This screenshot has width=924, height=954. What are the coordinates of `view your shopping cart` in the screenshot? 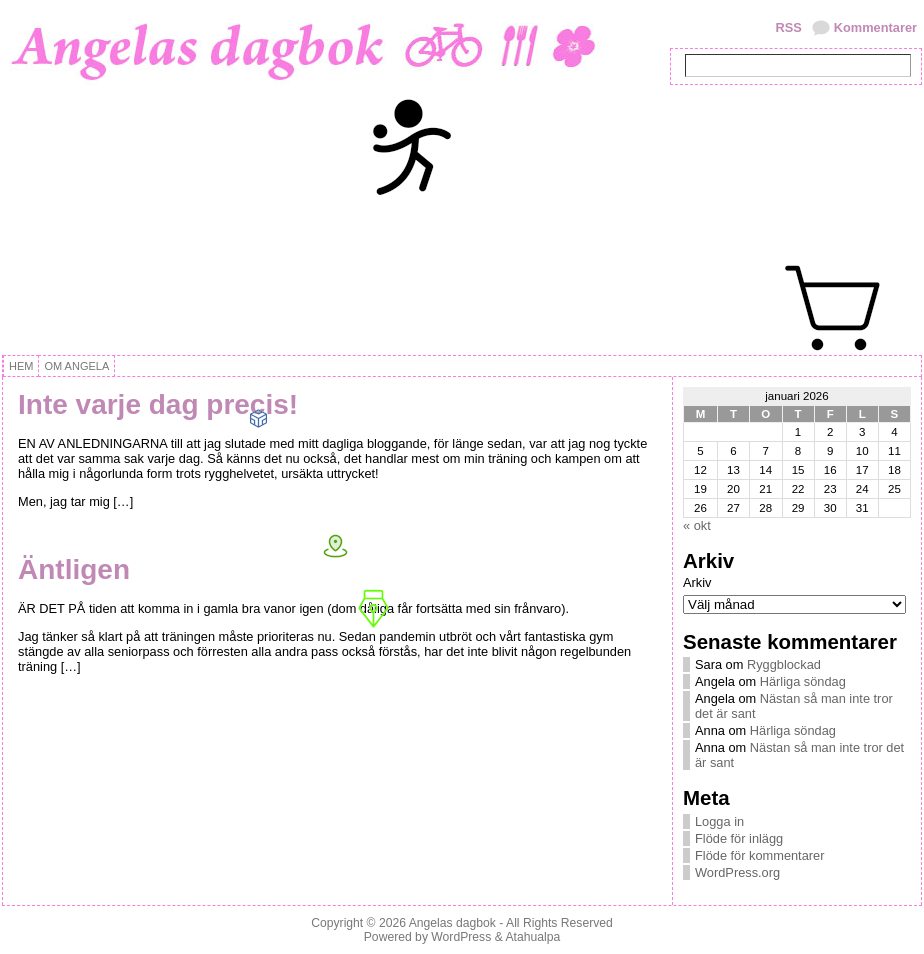 It's located at (834, 308).